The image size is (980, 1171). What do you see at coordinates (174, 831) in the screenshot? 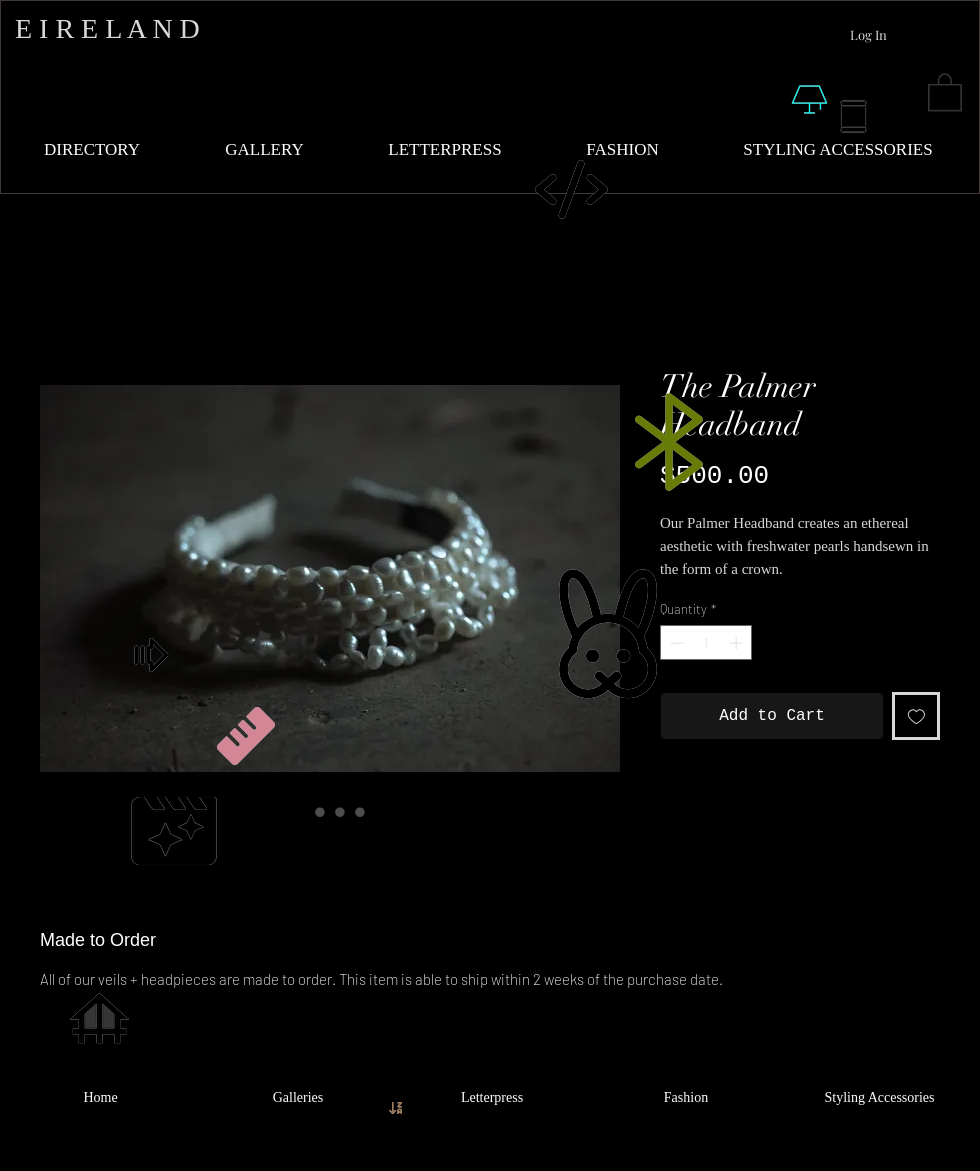
I see `apply visual effects or filters to a video` at bounding box center [174, 831].